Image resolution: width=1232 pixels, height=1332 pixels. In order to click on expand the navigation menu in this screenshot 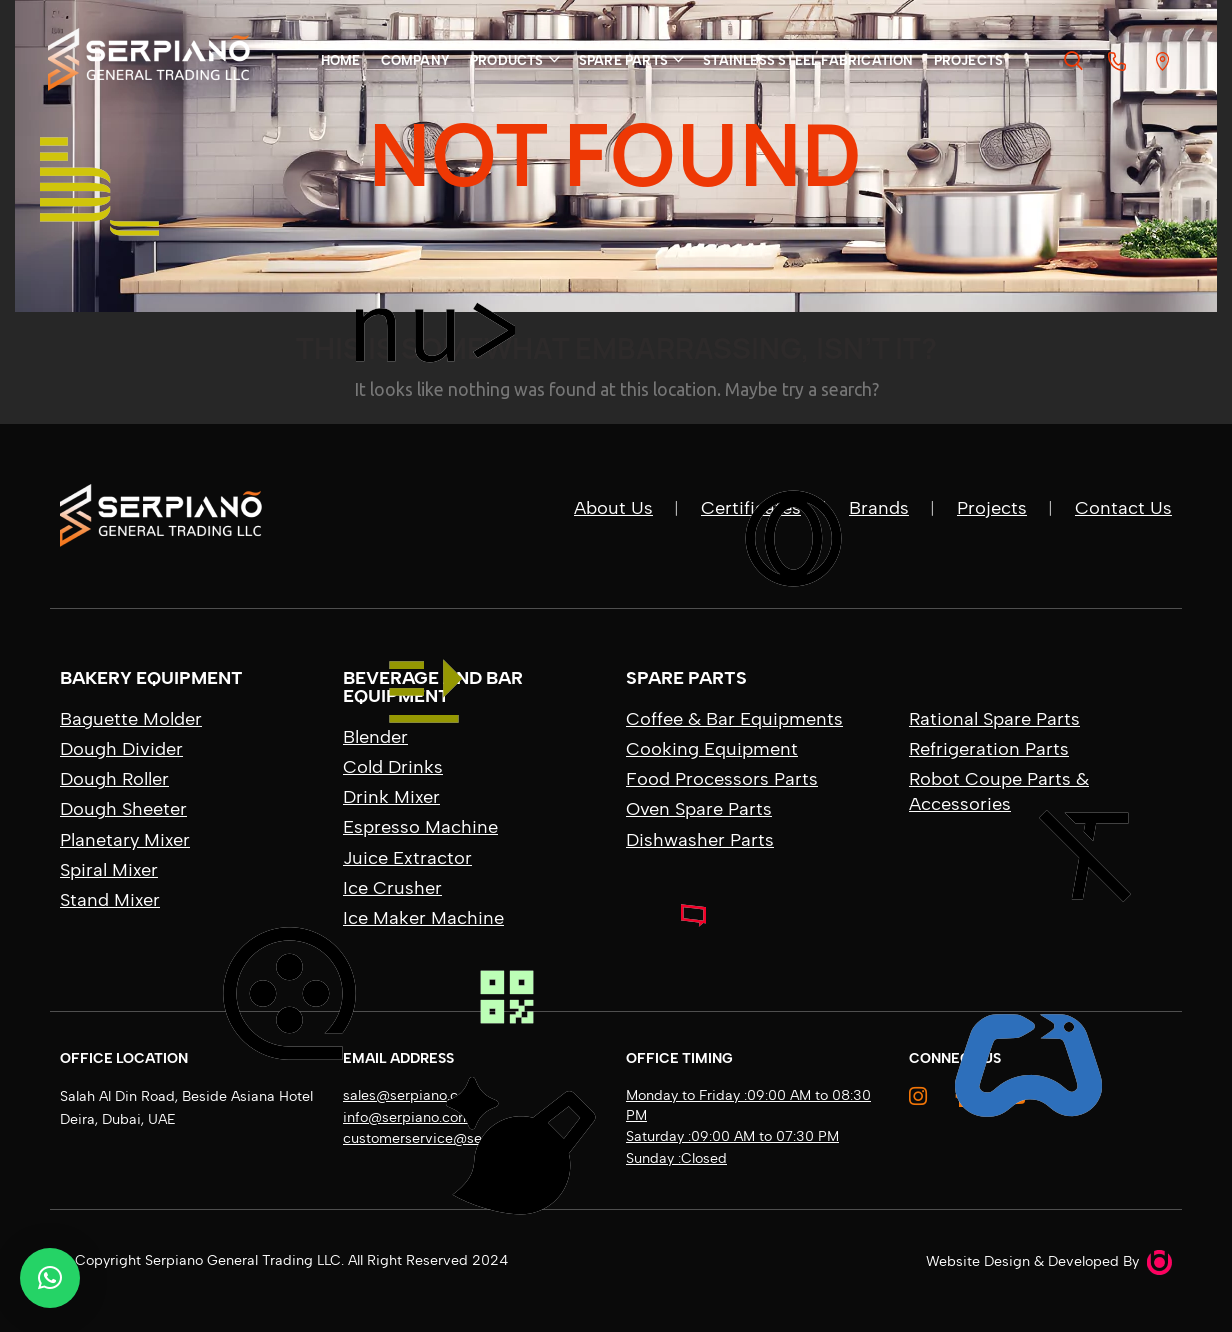, I will do `click(424, 692)`.